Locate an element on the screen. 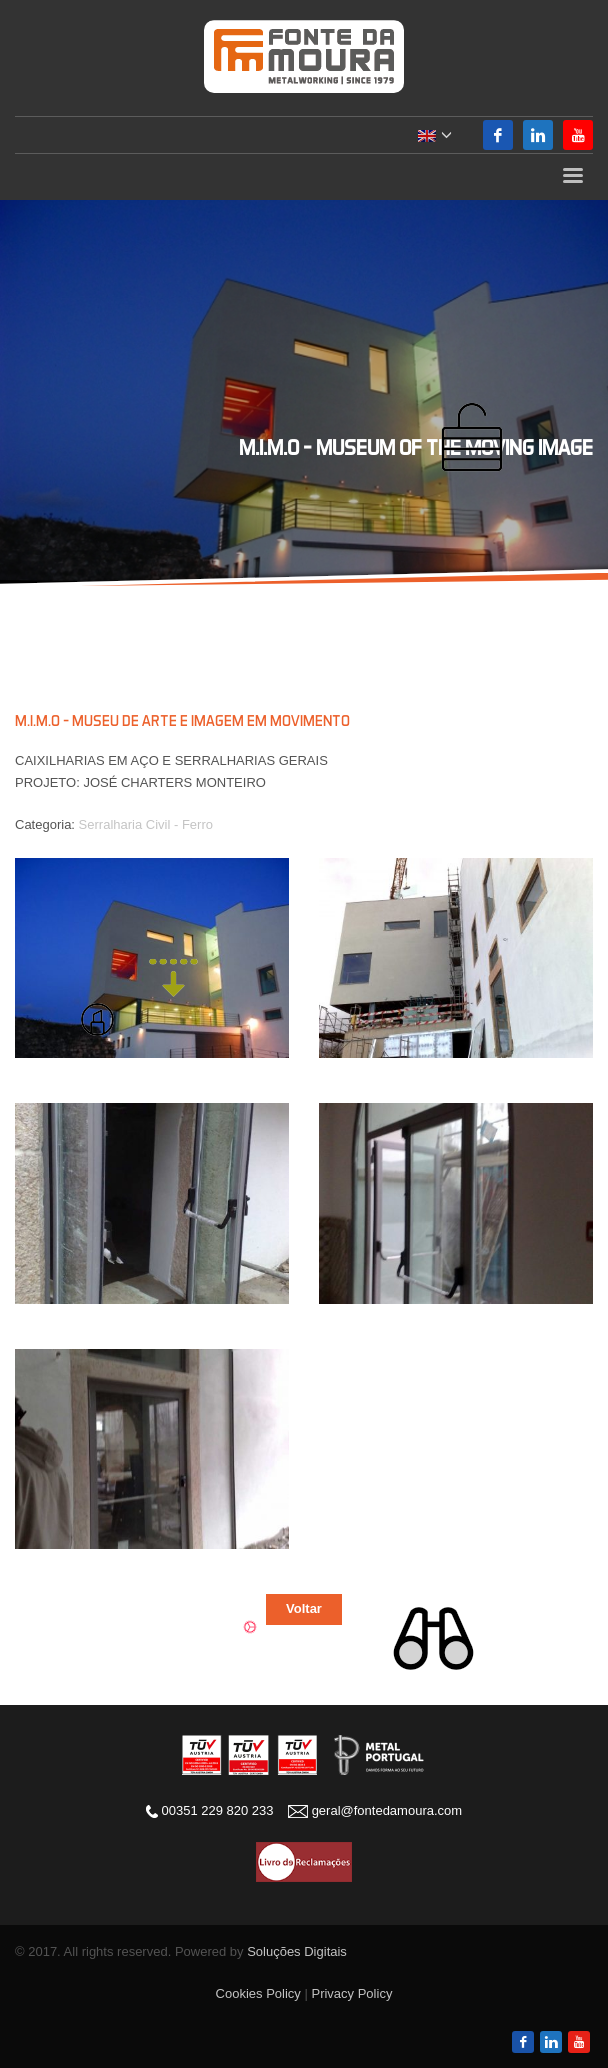  activate highlighter tool is located at coordinates (97, 1019).